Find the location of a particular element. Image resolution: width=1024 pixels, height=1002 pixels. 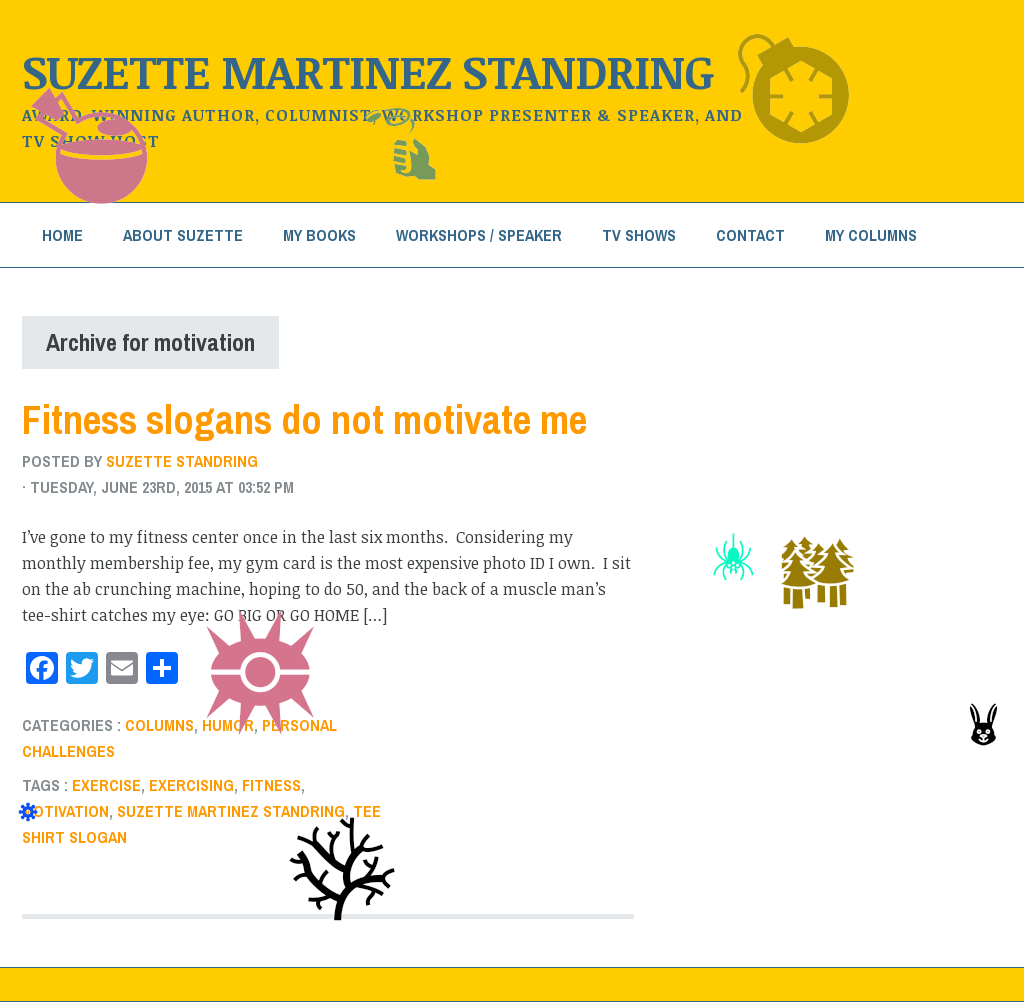

indicates a spooky or halloween-themed game element is located at coordinates (733, 557).